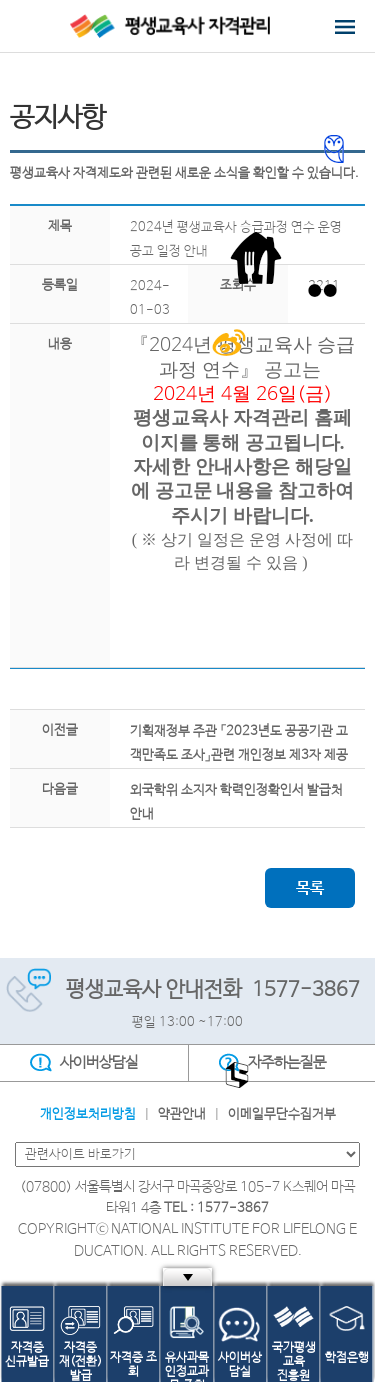 Image resolution: width=375 pixels, height=1382 pixels. Describe the element at coordinates (322, 290) in the screenshot. I see `open Flickr app` at that location.